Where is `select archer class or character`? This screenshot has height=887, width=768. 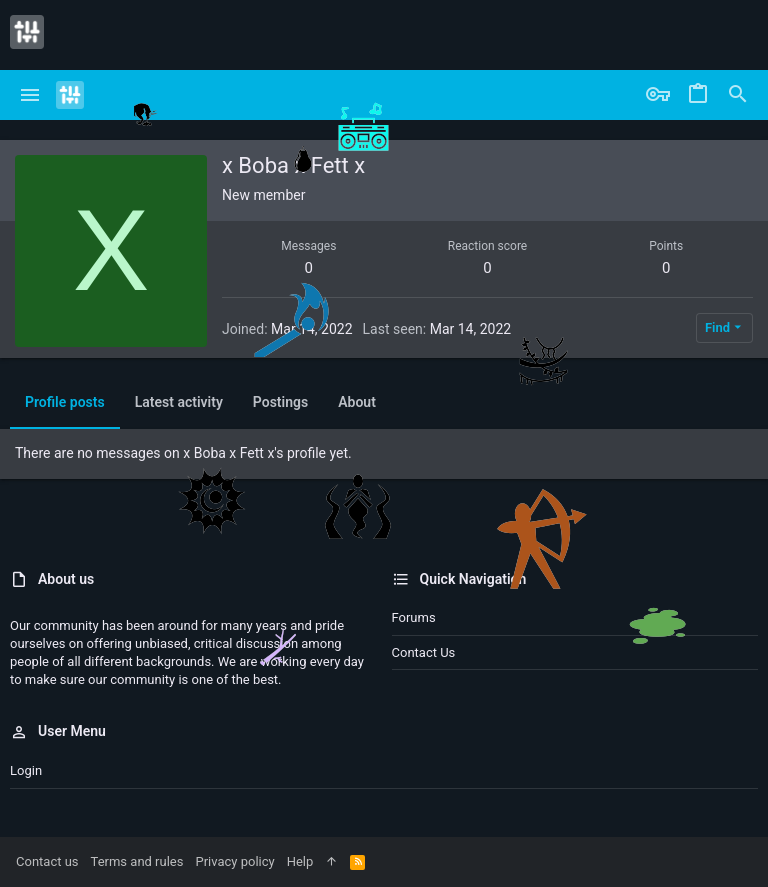 select archer class or character is located at coordinates (537, 539).